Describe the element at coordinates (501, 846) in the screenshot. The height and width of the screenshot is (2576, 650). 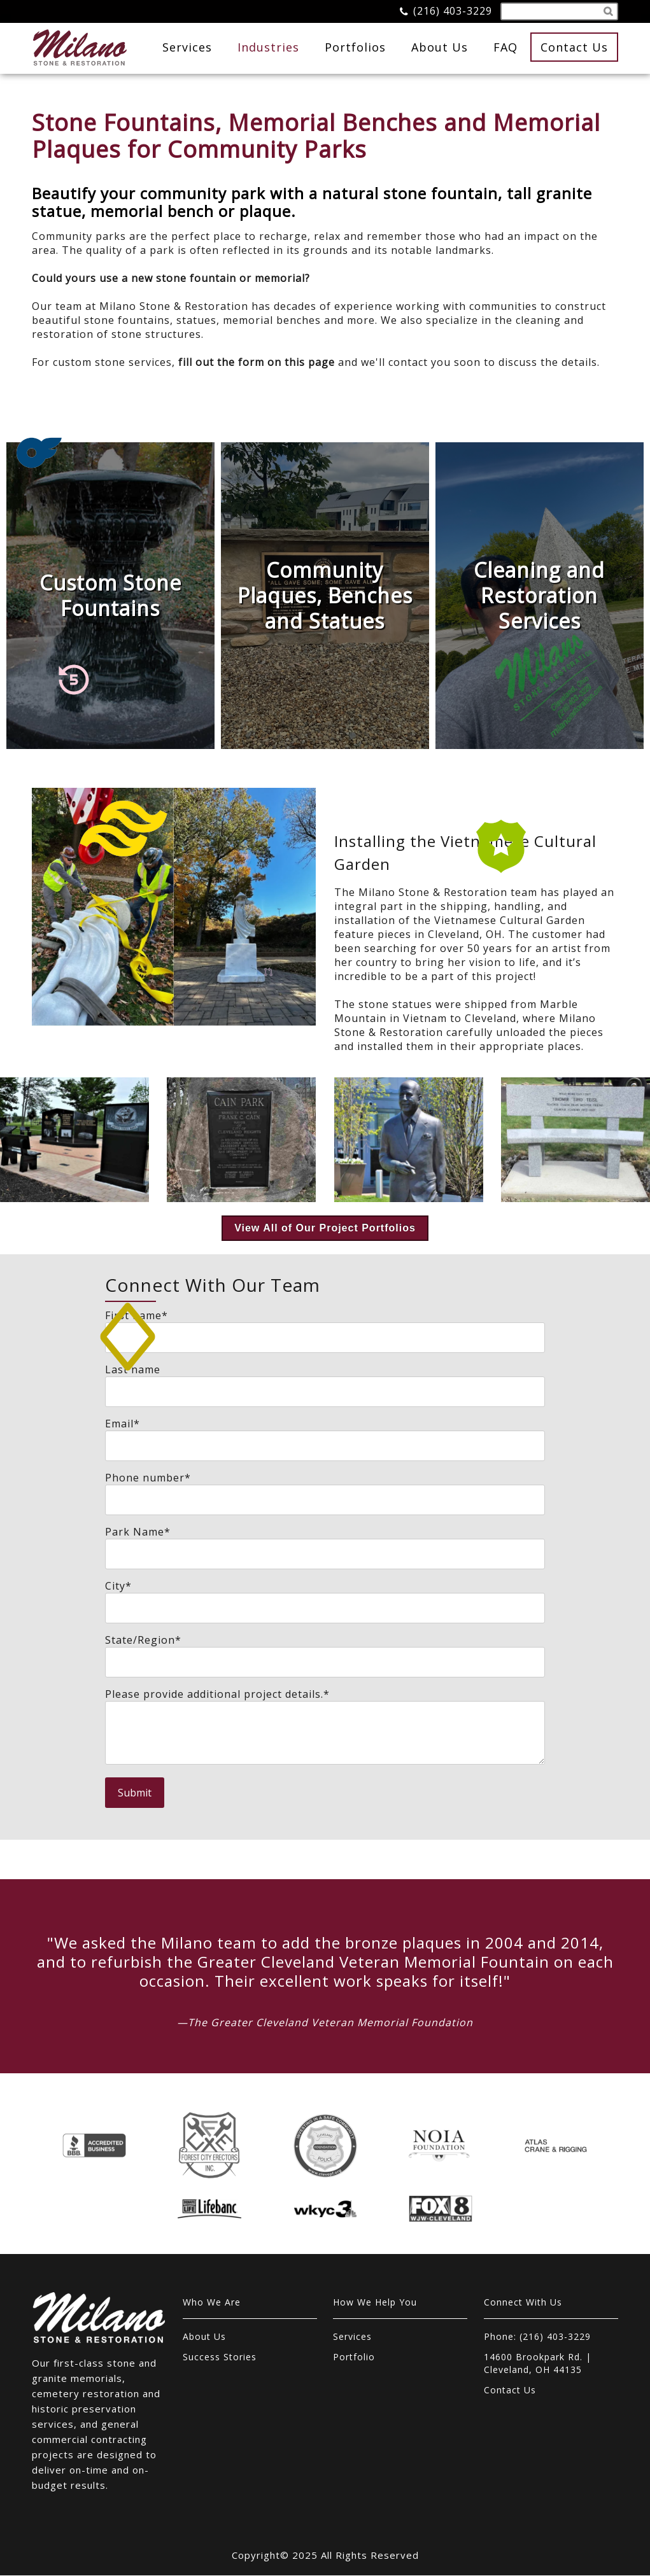
I see `indicates law enforcement or security-related content` at that location.